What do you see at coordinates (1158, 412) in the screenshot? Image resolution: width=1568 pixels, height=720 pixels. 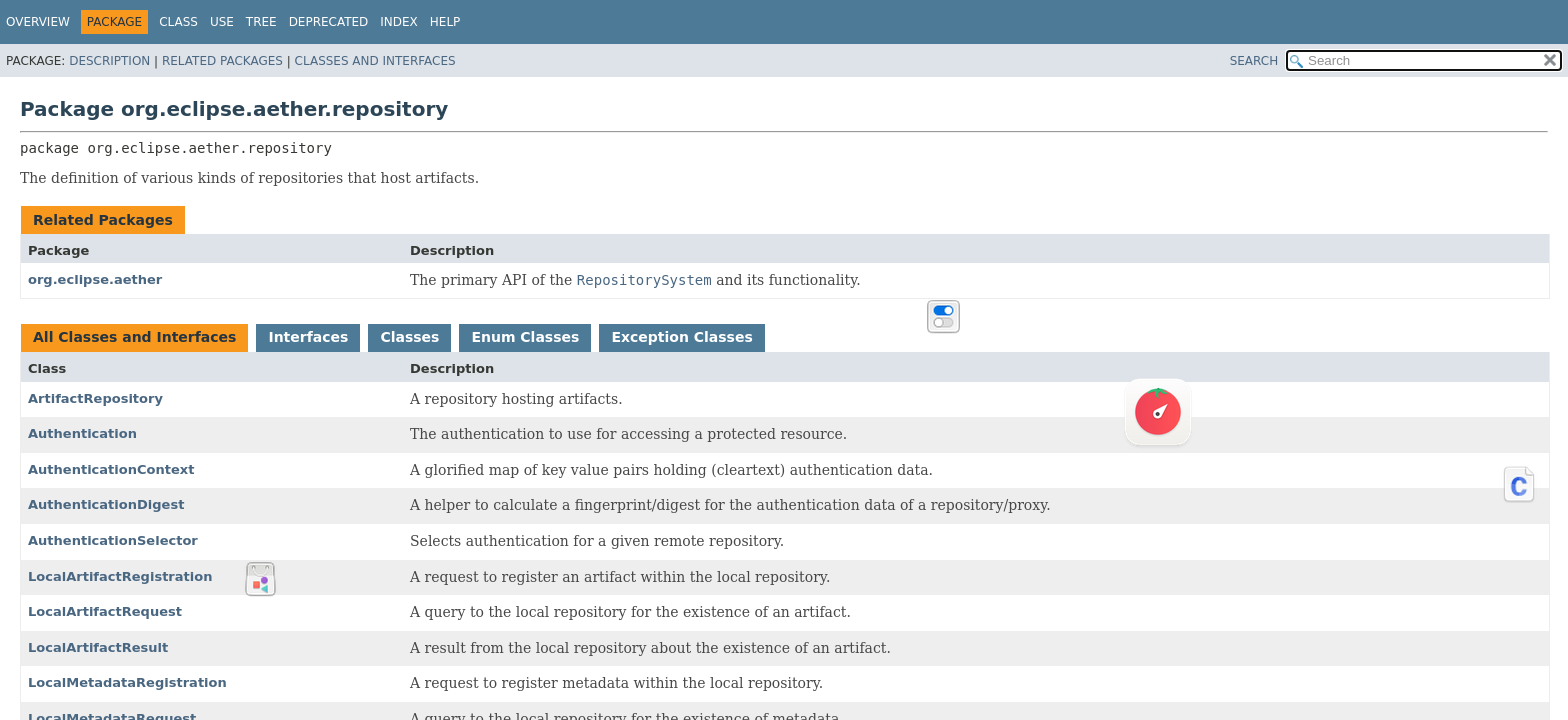 I see `open solanum pomodoro timer app` at bounding box center [1158, 412].